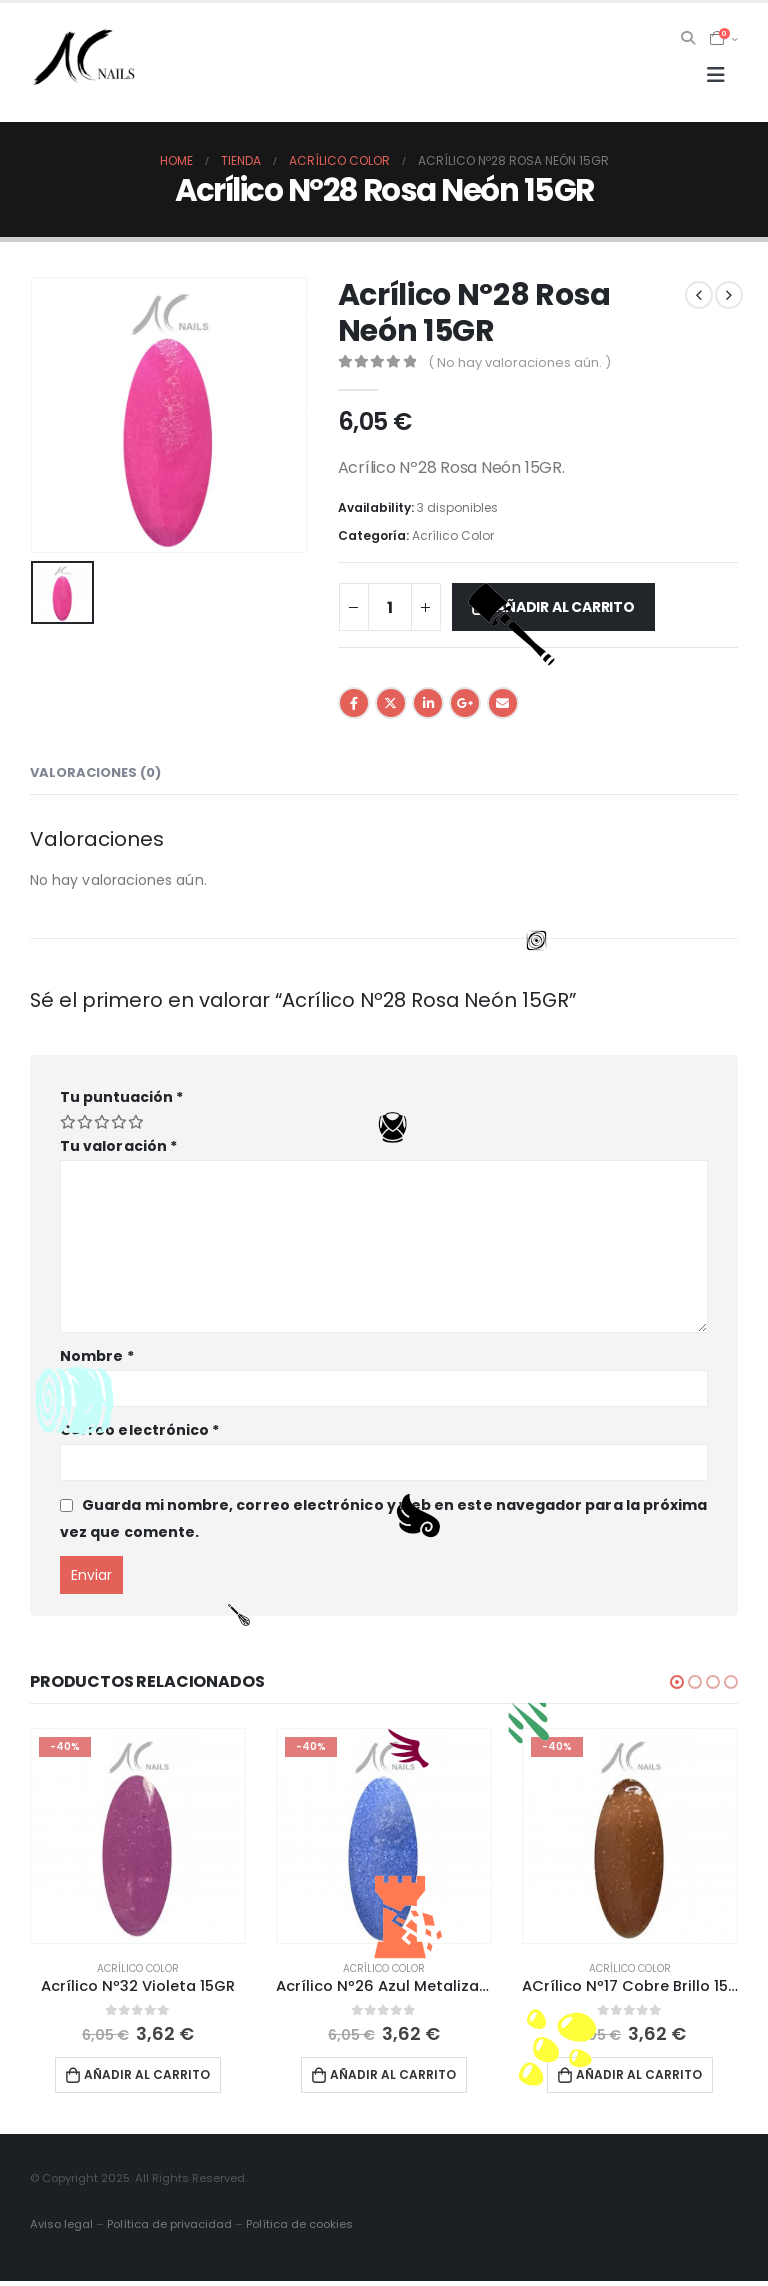  I want to click on indicates a destroyed or damaged tower in a game, so click(404, 1917).